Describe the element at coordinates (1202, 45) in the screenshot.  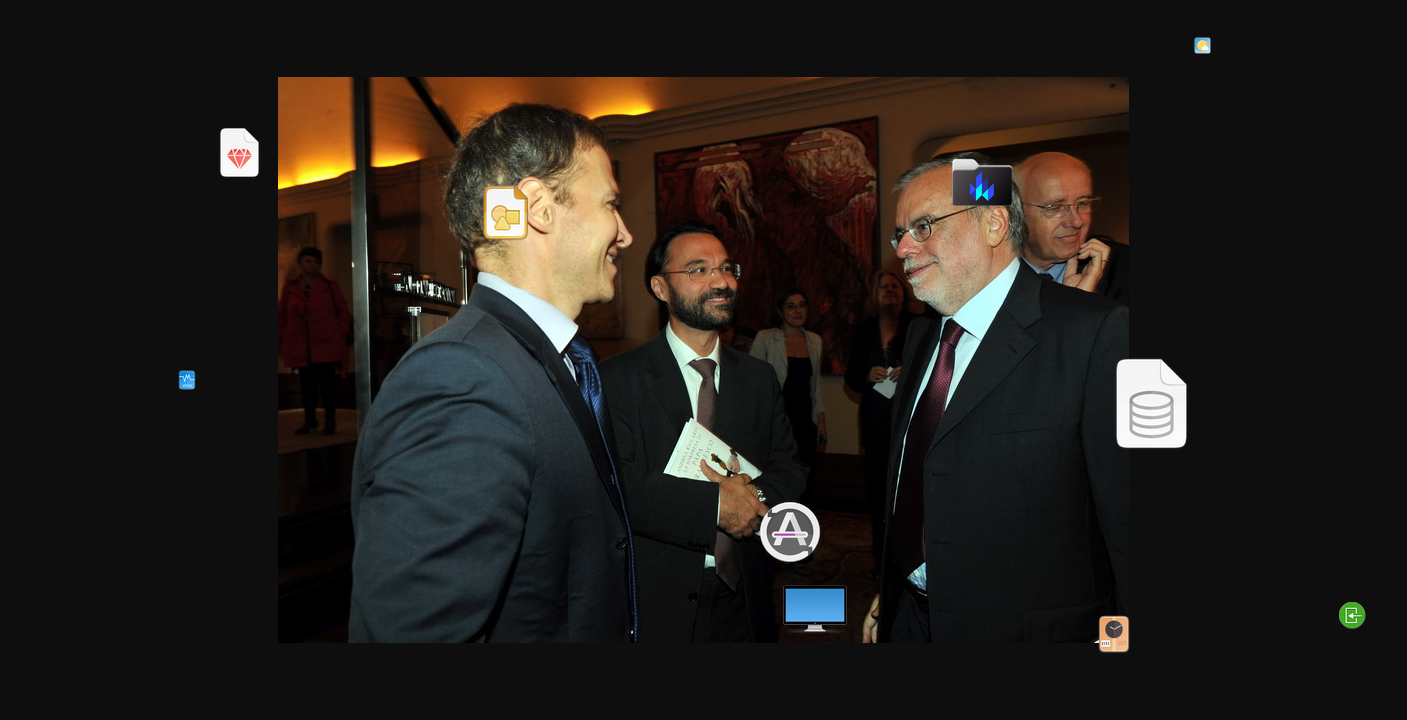
I see `open the weather app` at that location.